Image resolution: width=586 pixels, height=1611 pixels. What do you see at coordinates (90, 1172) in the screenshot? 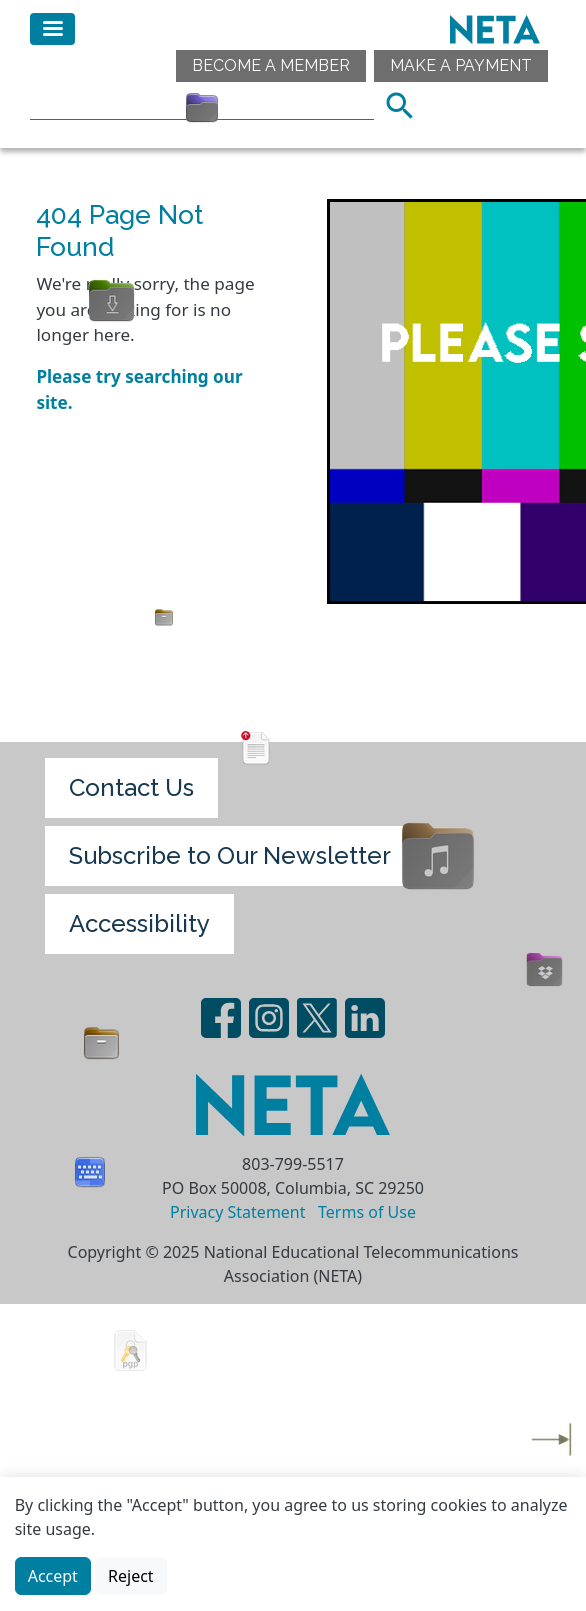
I see `access keyboard and input method settings` at bounding box center [90, 1172].